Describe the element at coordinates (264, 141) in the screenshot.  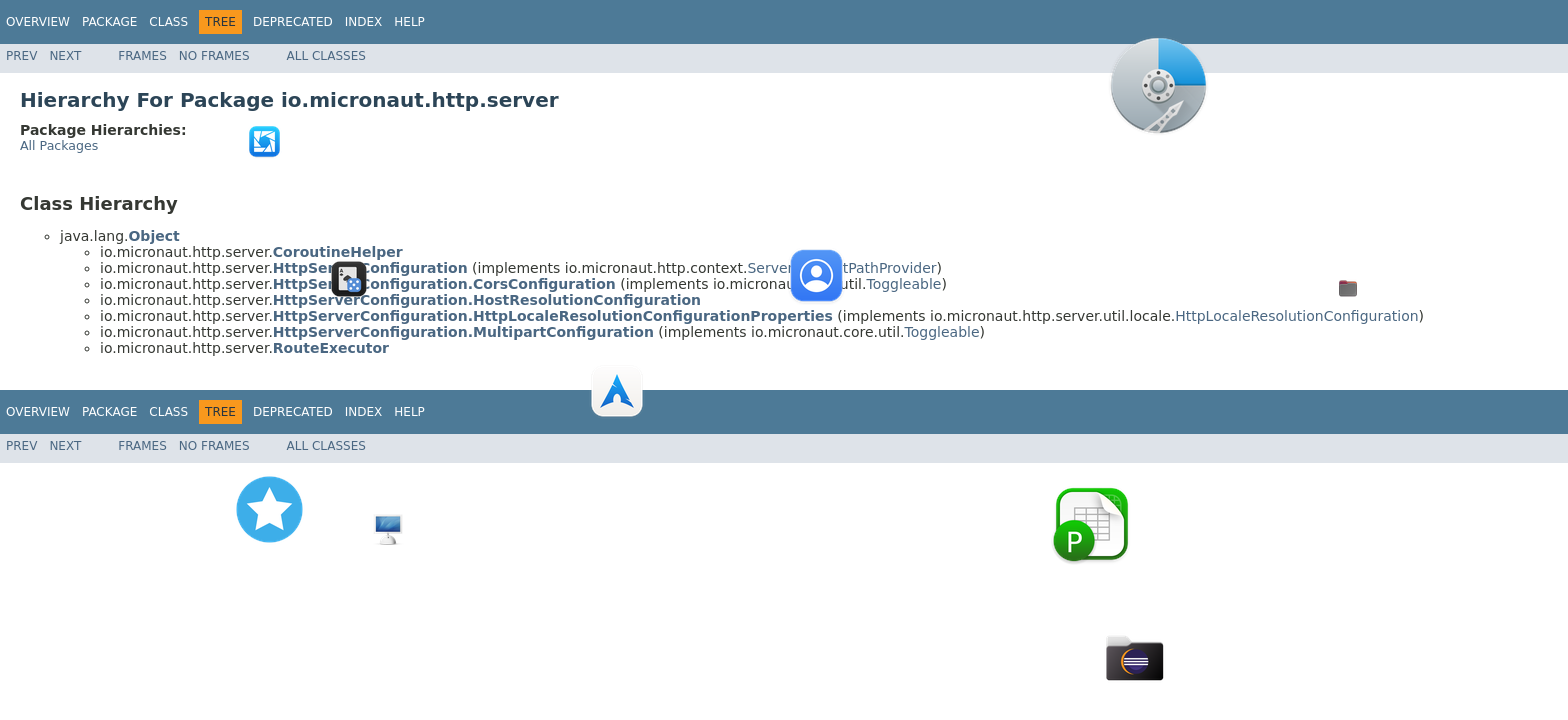
I see `open Lens, a Kubernetes IDE for managing clusters` at that location.